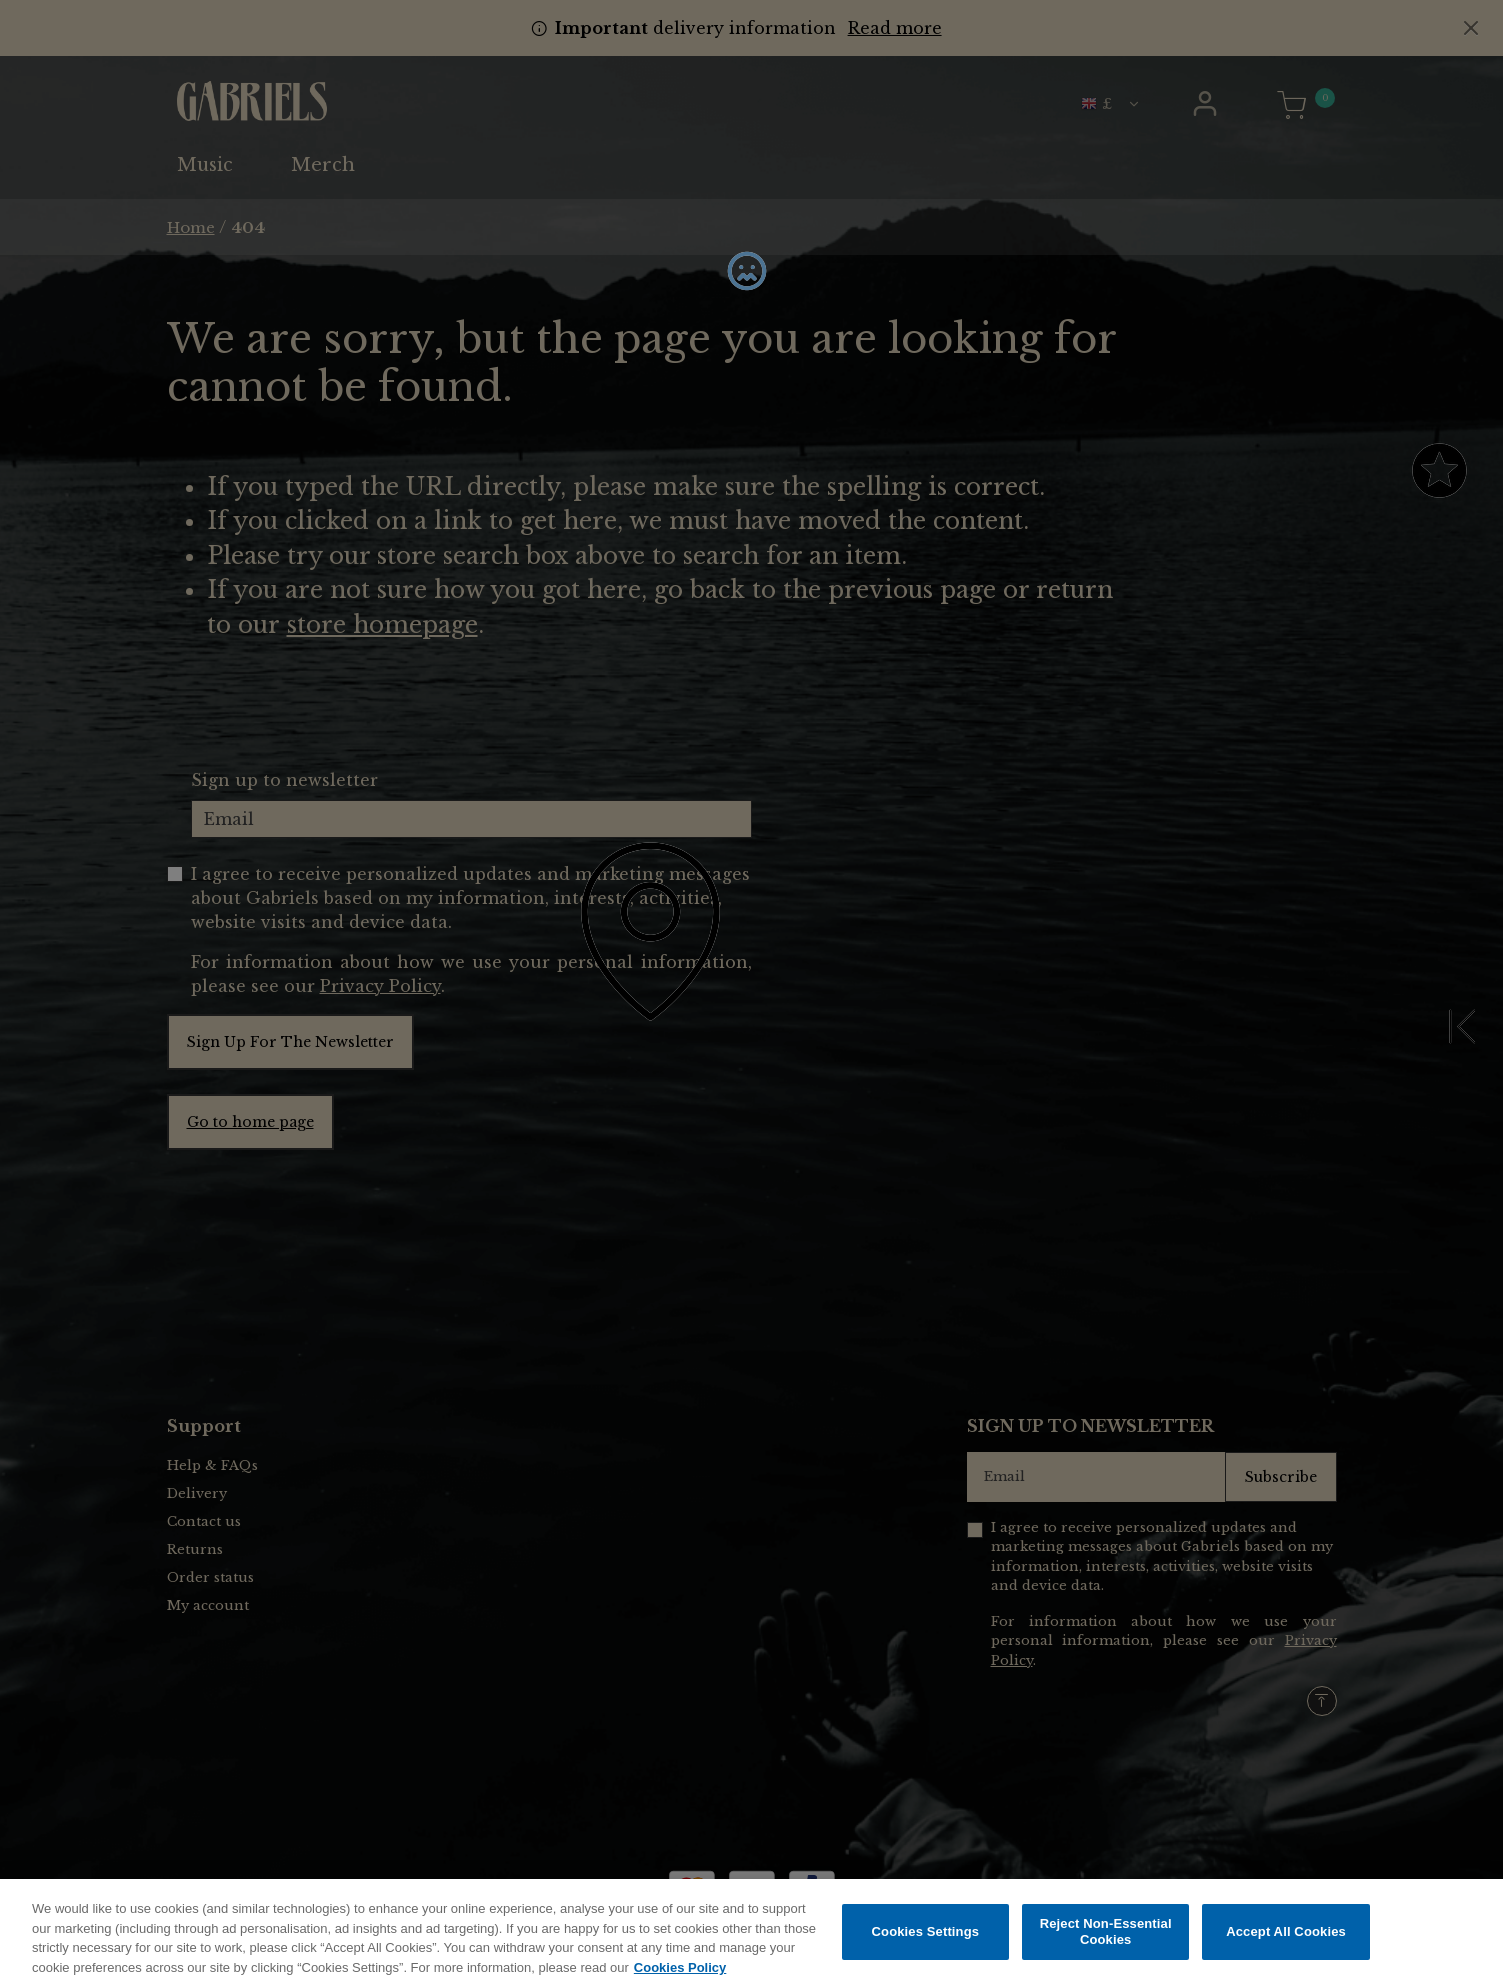  What do you see at coordinates (1461, 1026) in the screenshot?
I see `navigate to the beginning or first item` at bounding box center [1461, 1026].